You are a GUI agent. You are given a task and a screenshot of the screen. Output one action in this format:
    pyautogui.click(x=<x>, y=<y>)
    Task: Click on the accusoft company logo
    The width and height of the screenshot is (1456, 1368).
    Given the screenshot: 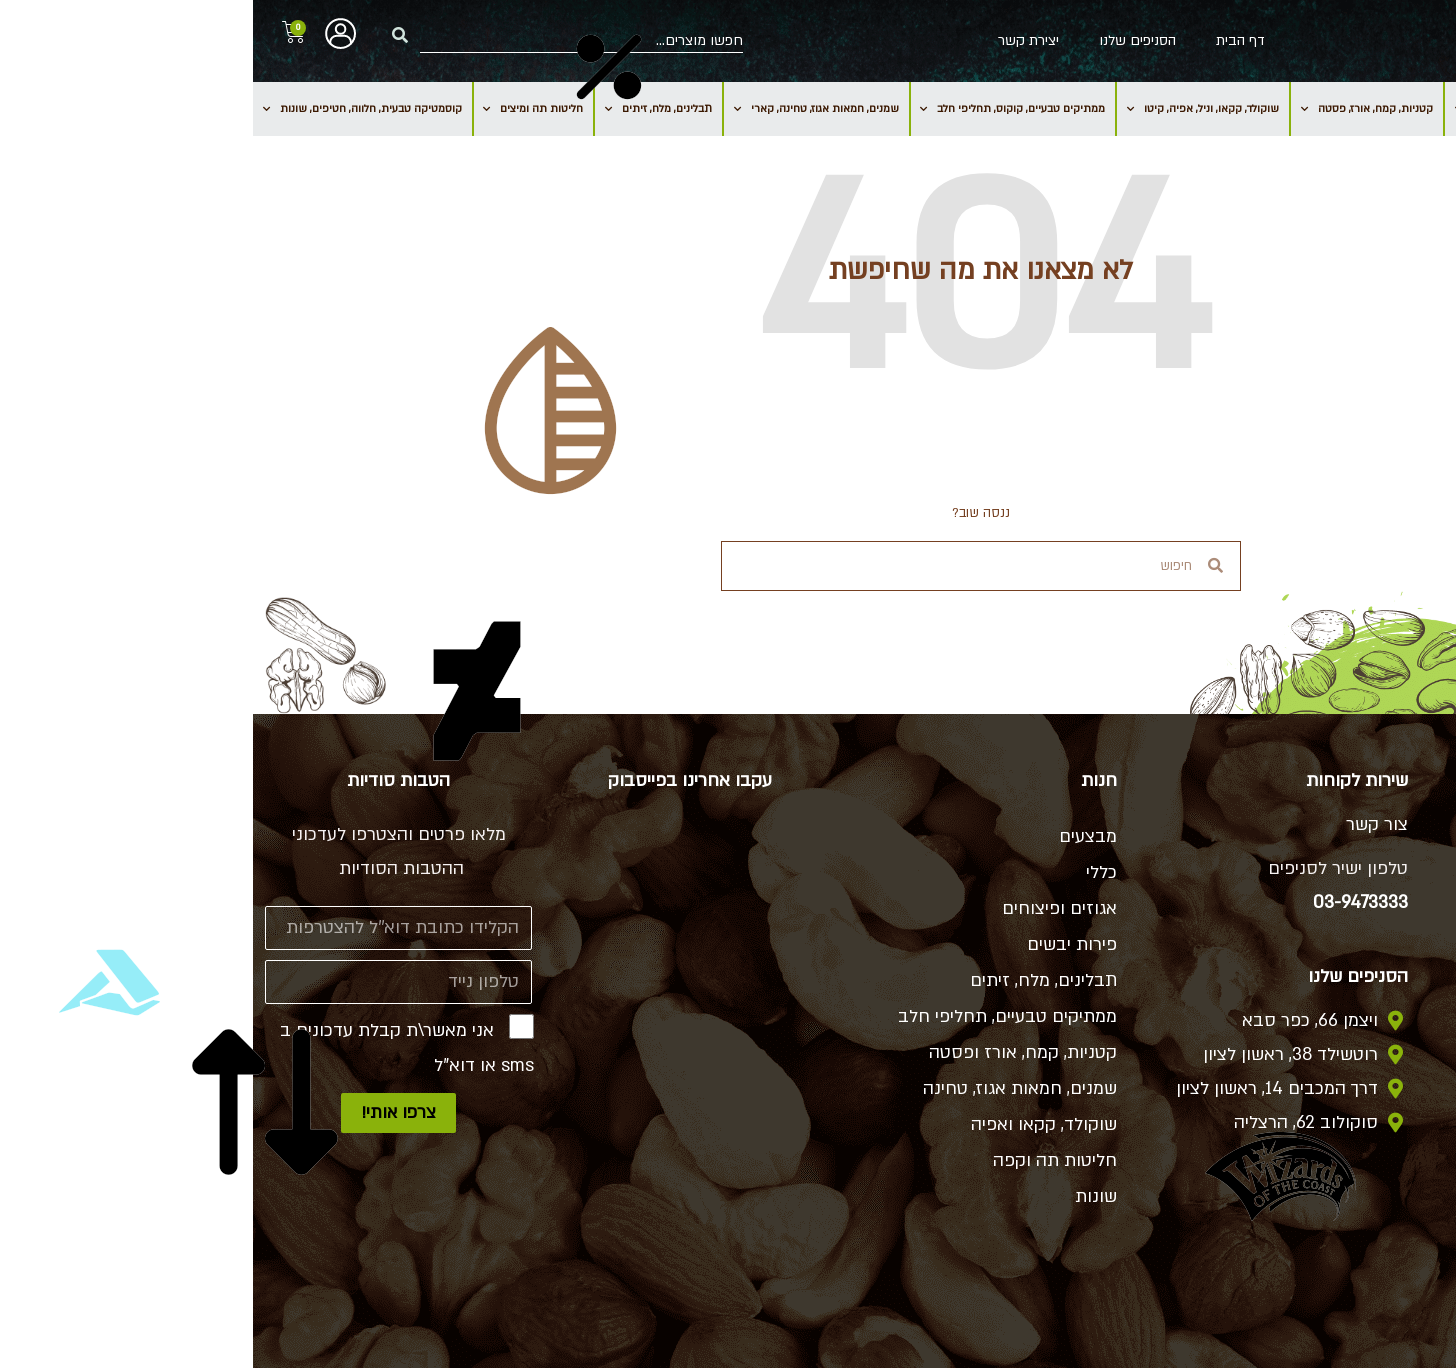 What is the action you would take?
    pyautogui.click(x=109, y=982)
    